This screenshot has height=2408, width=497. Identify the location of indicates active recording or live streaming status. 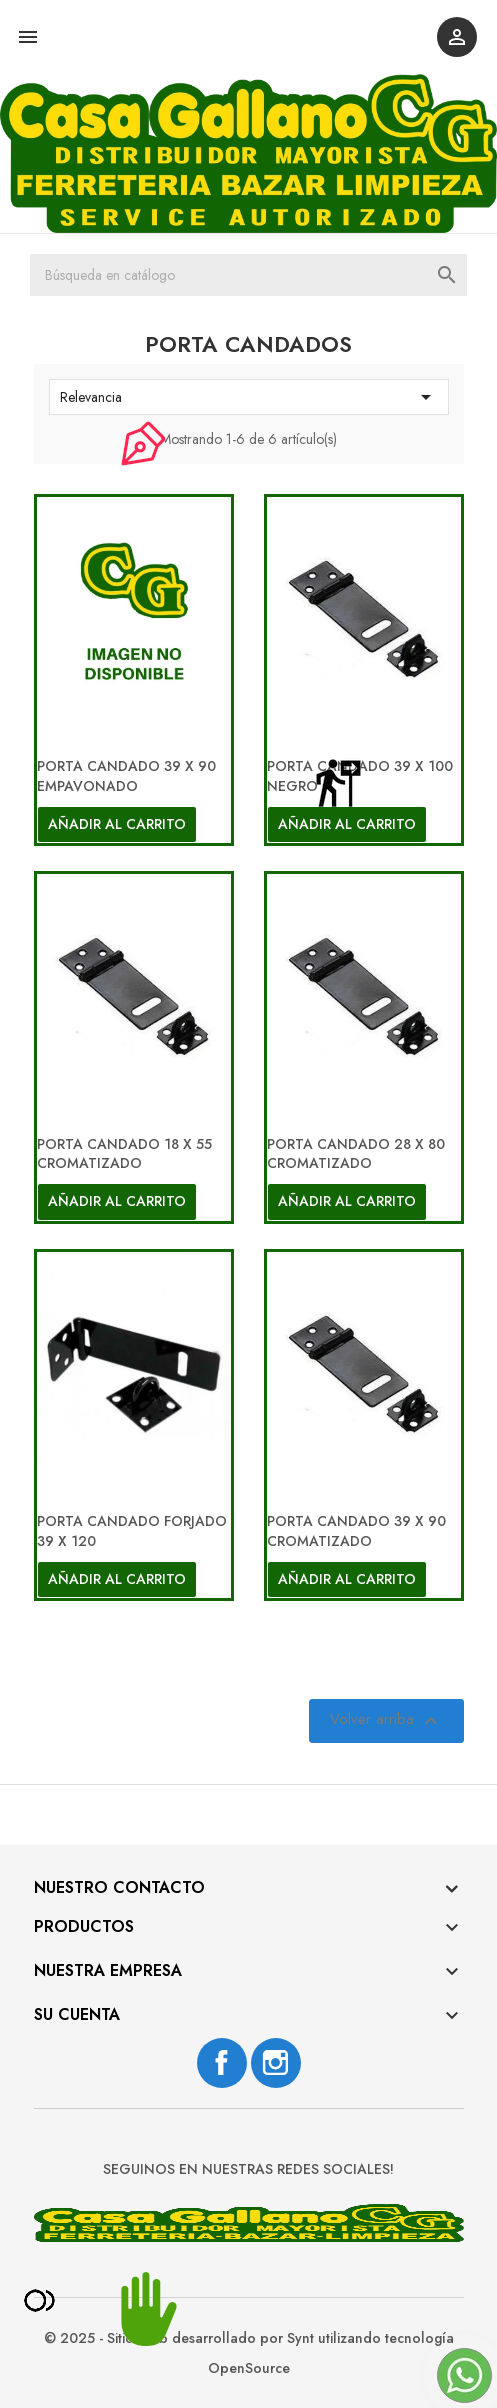
(39, 2300).